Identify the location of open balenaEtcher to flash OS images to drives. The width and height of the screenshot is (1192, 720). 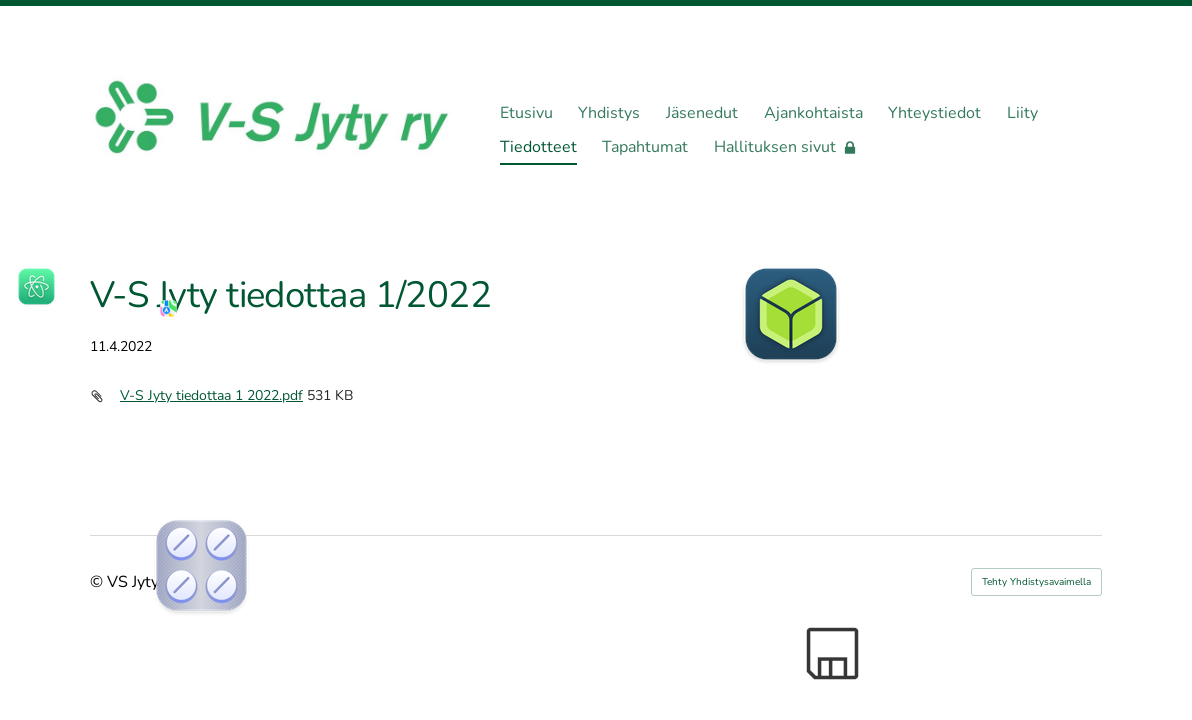
(791, 314).